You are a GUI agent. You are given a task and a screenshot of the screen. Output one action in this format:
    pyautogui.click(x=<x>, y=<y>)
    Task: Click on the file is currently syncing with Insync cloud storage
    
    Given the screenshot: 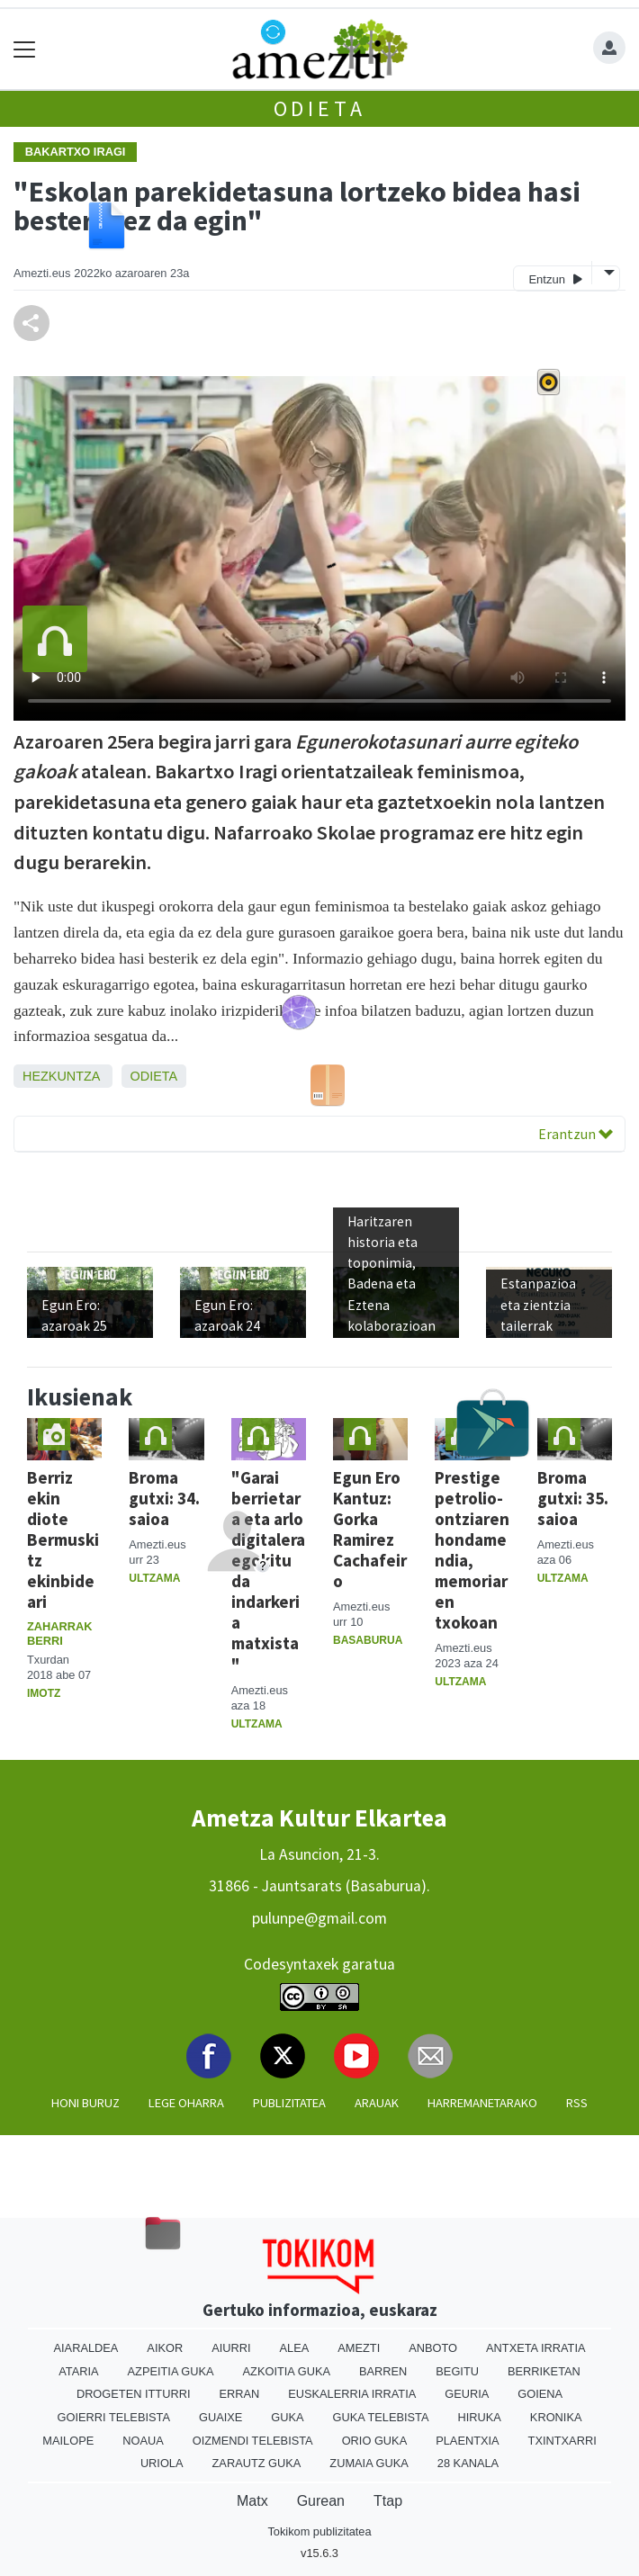 What is the action you would take?
    pyautogui.click(x=273, y=31)
    